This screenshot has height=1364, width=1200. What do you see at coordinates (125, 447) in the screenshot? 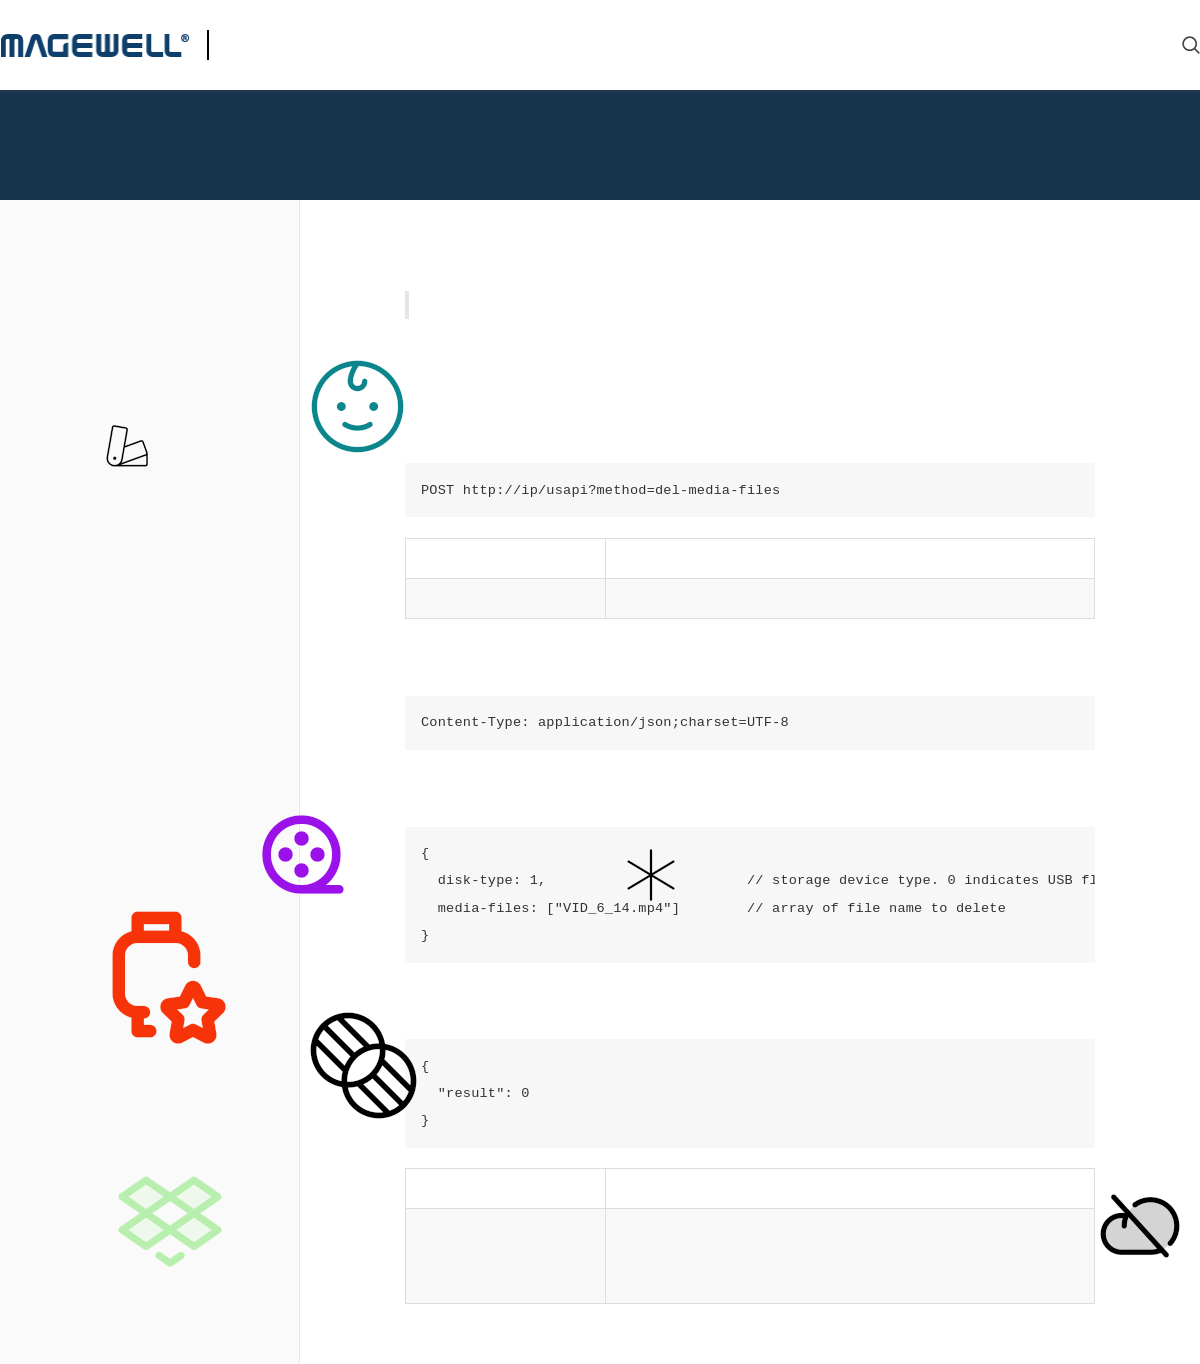
I see `access color palette or theme options` at bounding box center [125, 447].